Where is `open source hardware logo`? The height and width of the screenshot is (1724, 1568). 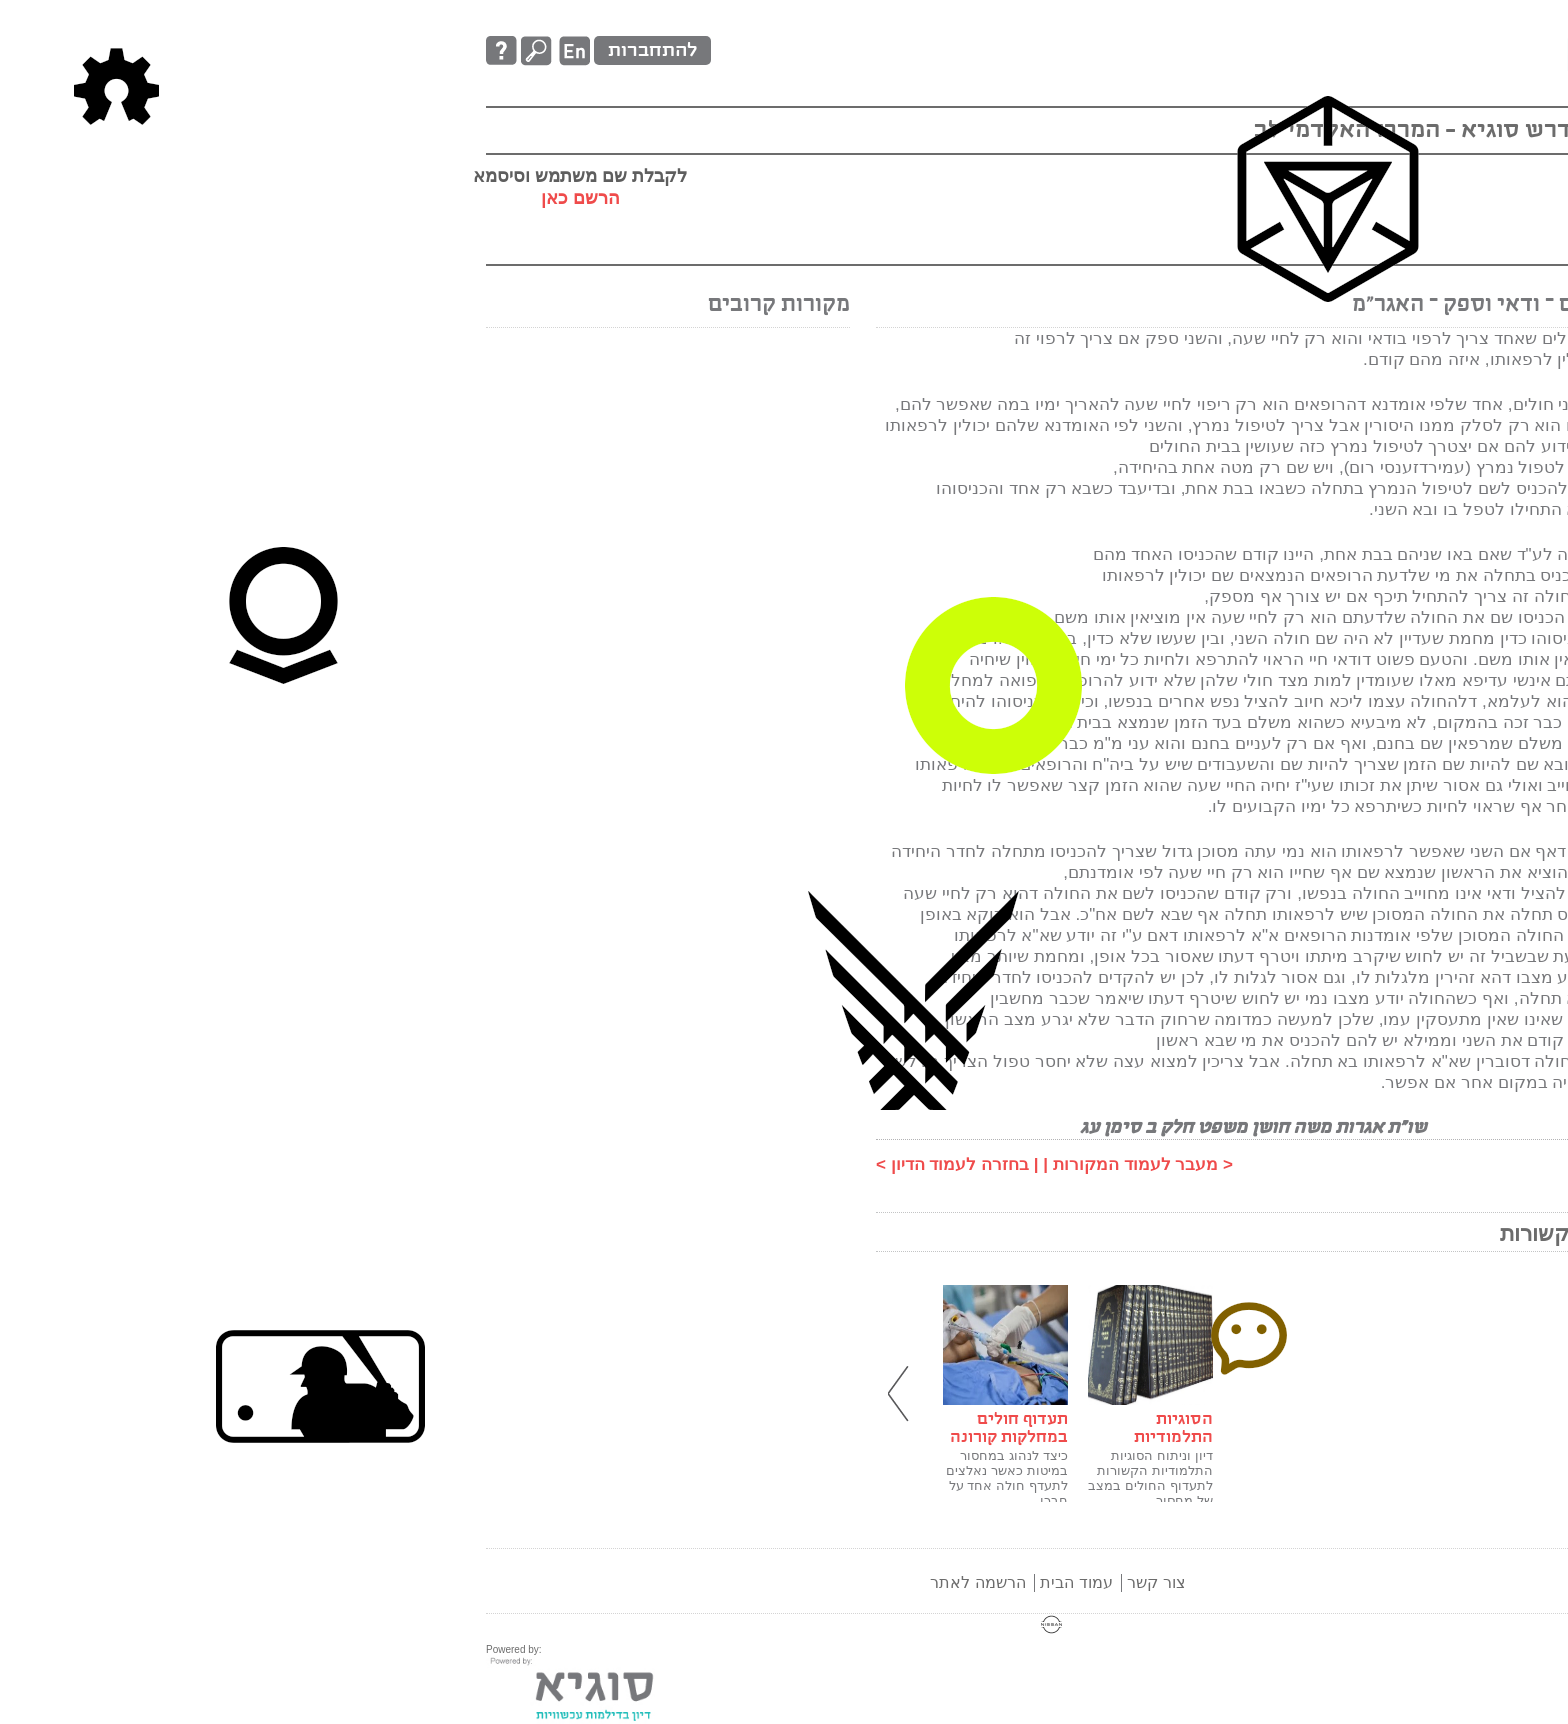 open source hardware logo is located at coordinates (116, 86).